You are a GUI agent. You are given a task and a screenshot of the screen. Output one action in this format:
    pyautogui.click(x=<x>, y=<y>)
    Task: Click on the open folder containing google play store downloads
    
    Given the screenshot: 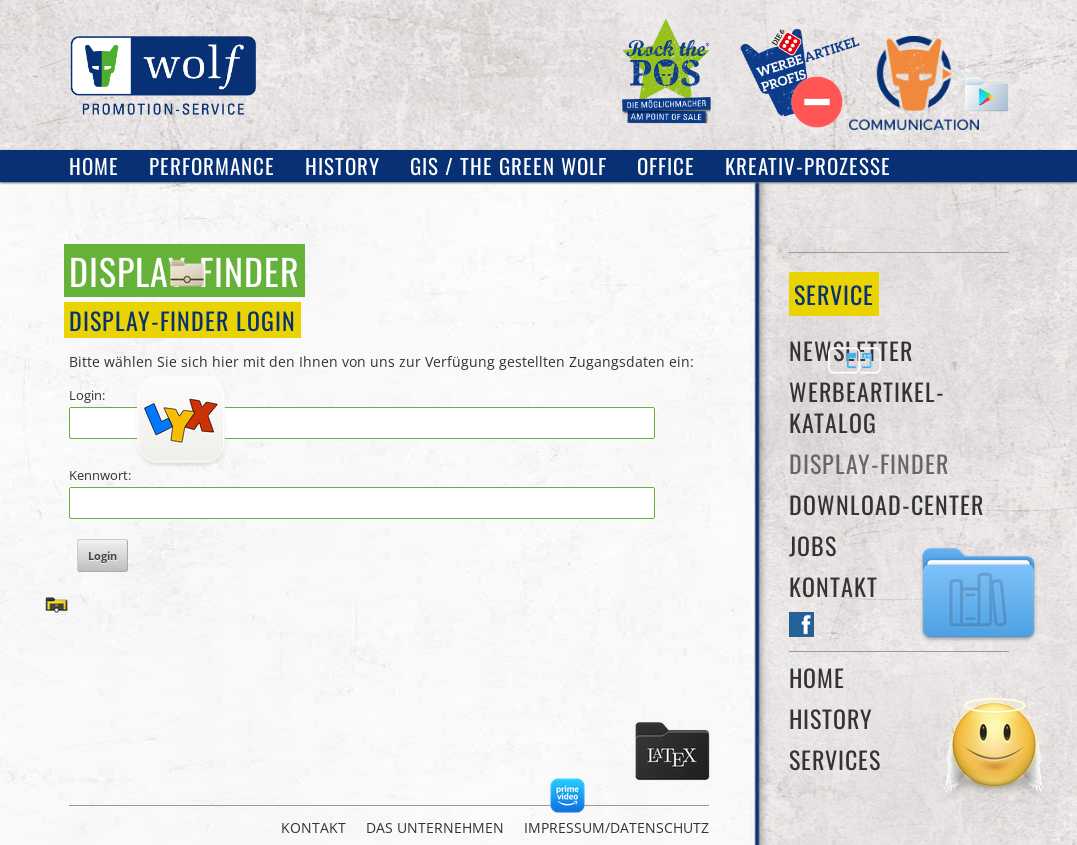 What is the action you would take?
    pyautogui.click(x=986, y=95)
    